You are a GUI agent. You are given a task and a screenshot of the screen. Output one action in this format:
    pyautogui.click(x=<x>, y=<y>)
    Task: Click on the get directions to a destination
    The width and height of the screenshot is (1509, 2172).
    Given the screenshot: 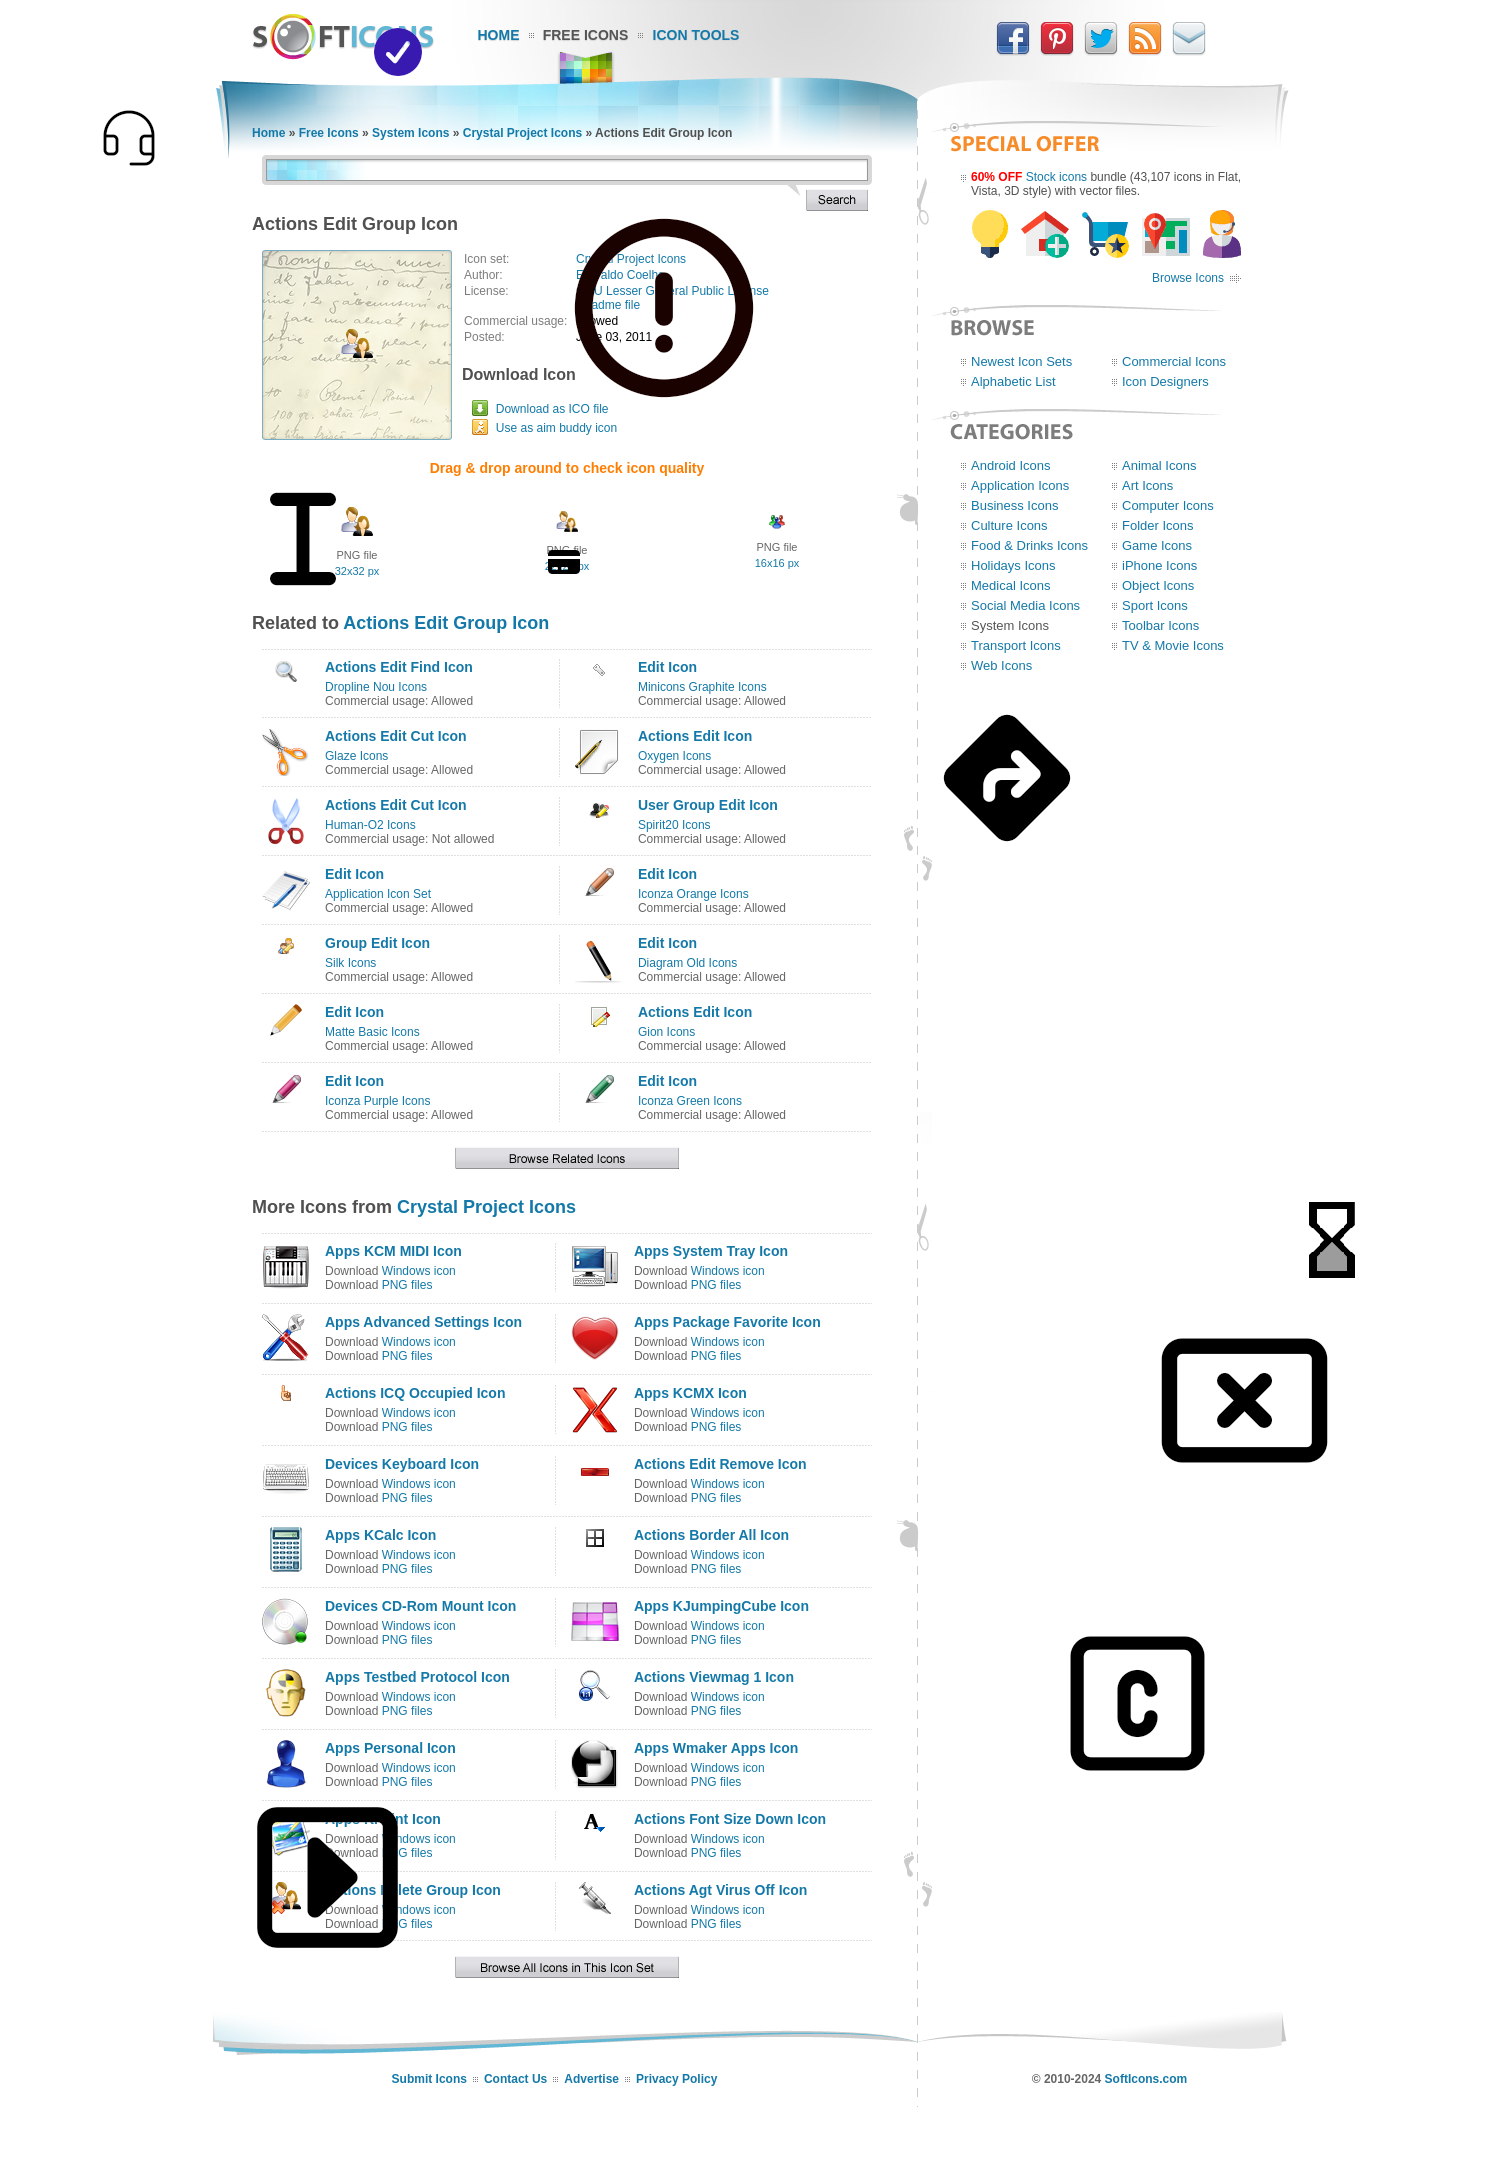 What is the action you would take?
    pyautogui.click(x=1007, y=778)
    